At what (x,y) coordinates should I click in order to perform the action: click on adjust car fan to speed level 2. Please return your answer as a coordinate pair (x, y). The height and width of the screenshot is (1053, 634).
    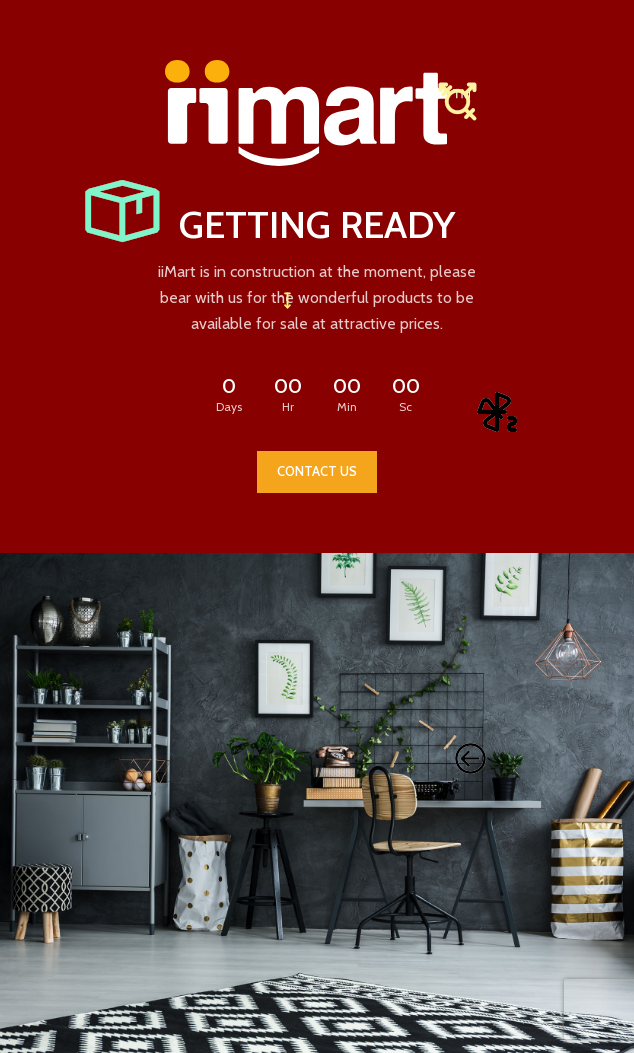
    Looking at the image, I should click on (497, 412).